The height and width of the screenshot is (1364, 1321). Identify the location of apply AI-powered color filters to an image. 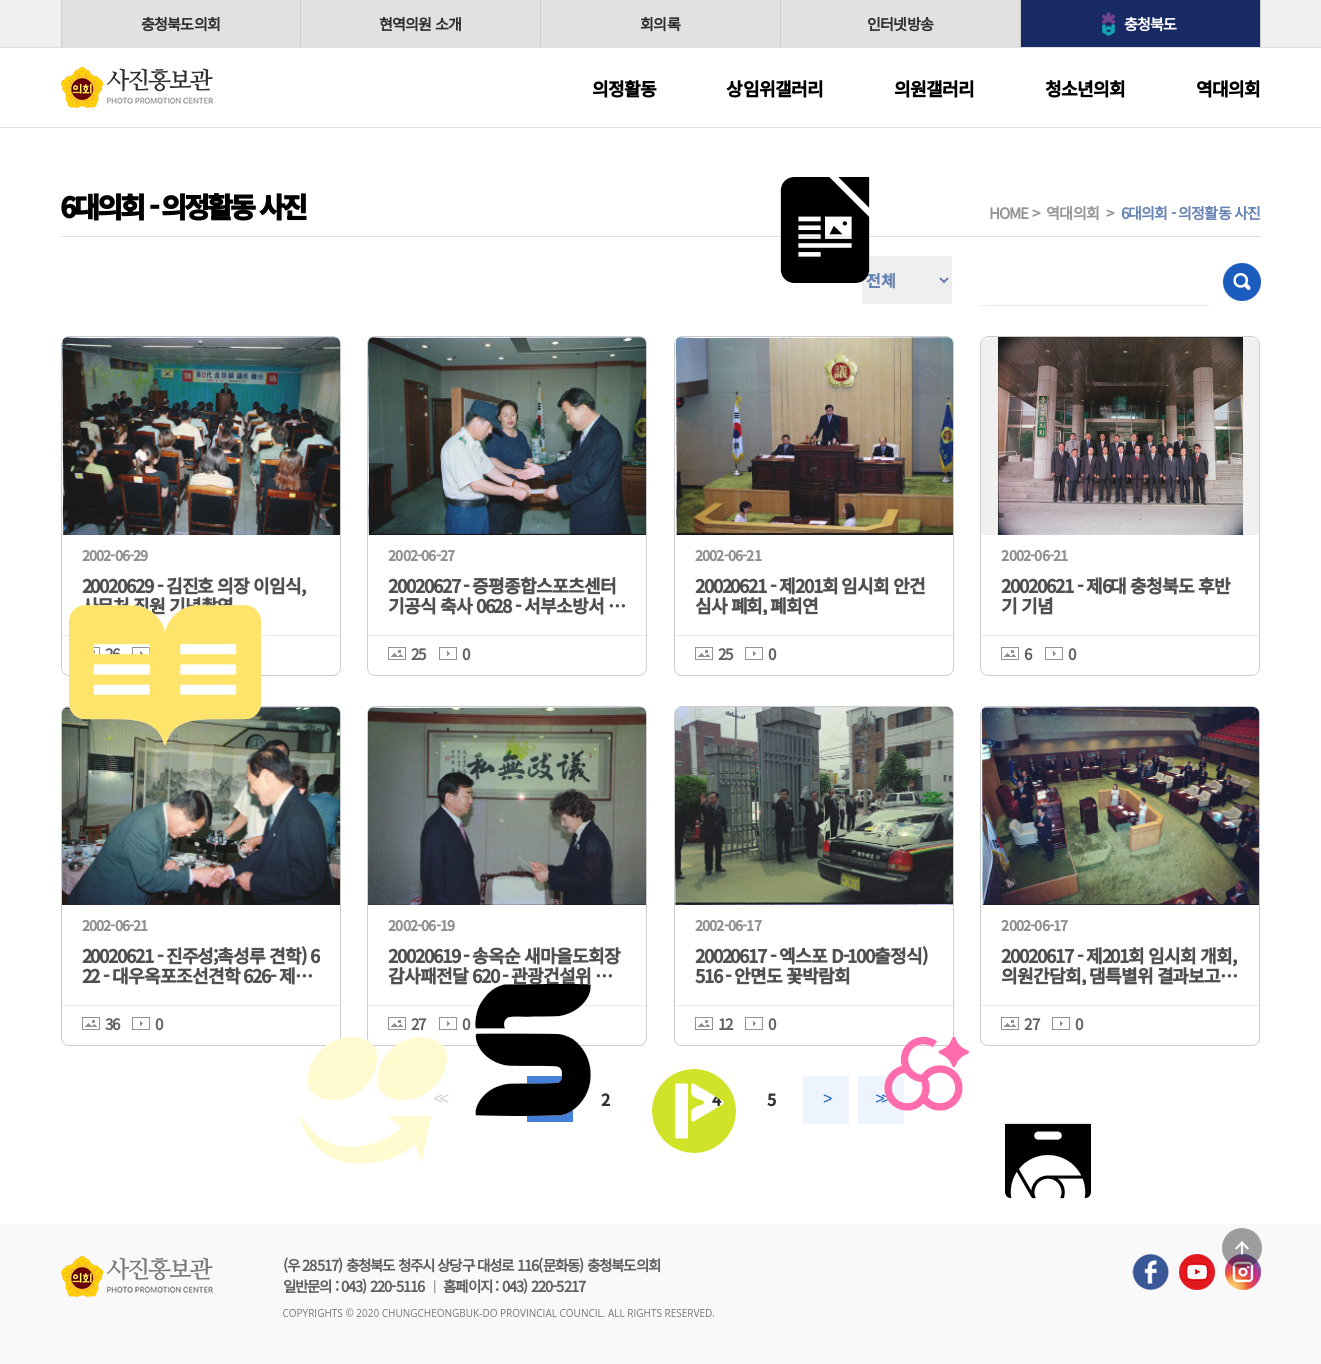
(923, 1078).